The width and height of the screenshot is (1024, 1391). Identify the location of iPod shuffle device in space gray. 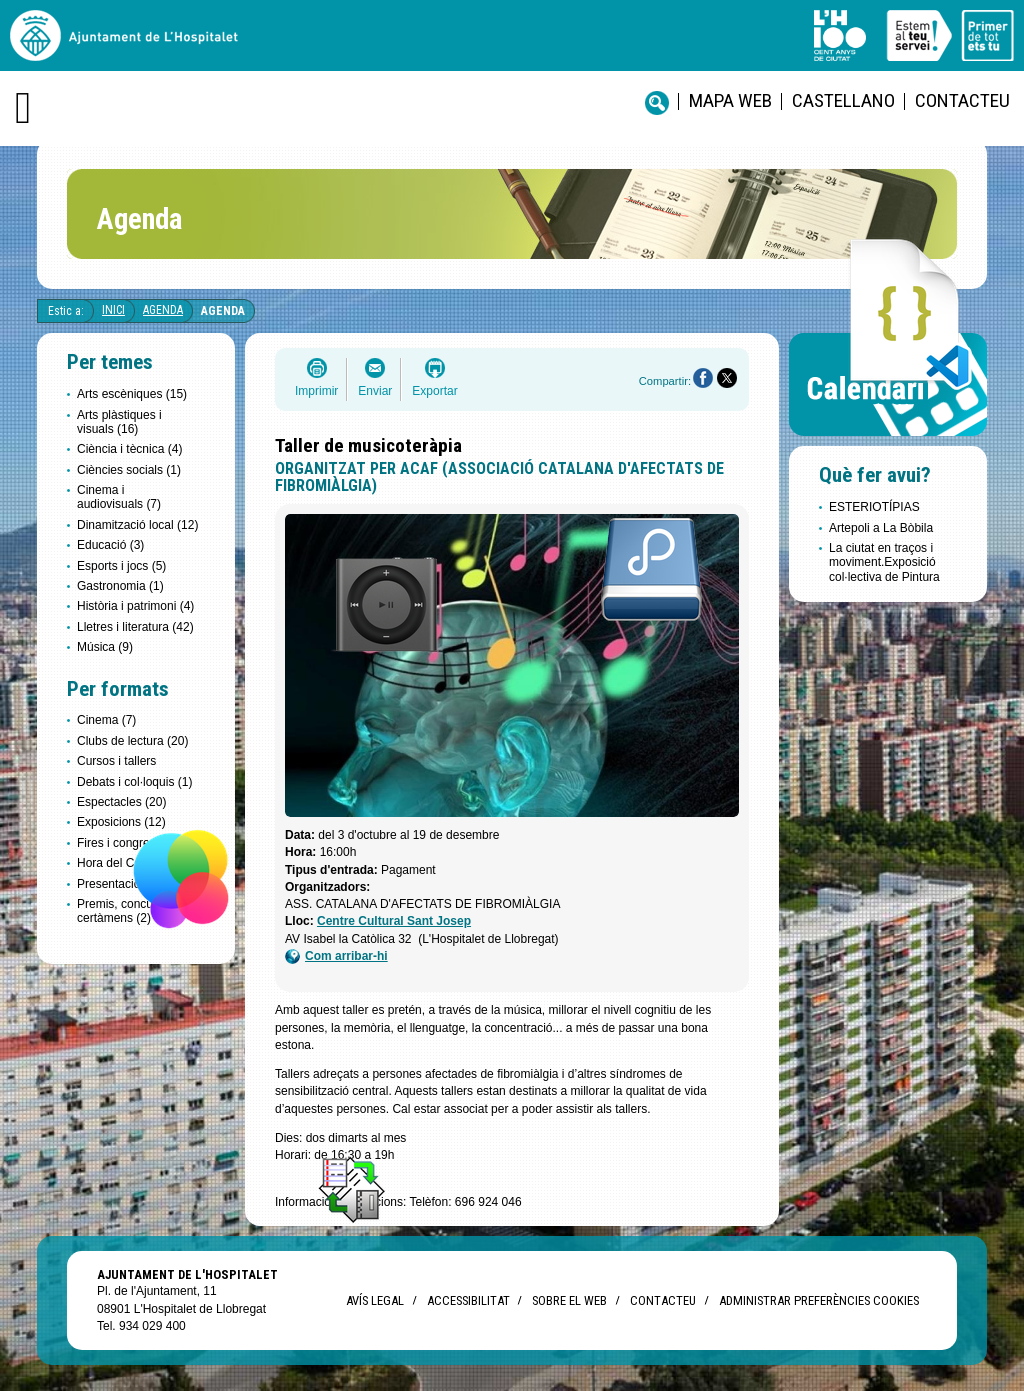
(386, 604).